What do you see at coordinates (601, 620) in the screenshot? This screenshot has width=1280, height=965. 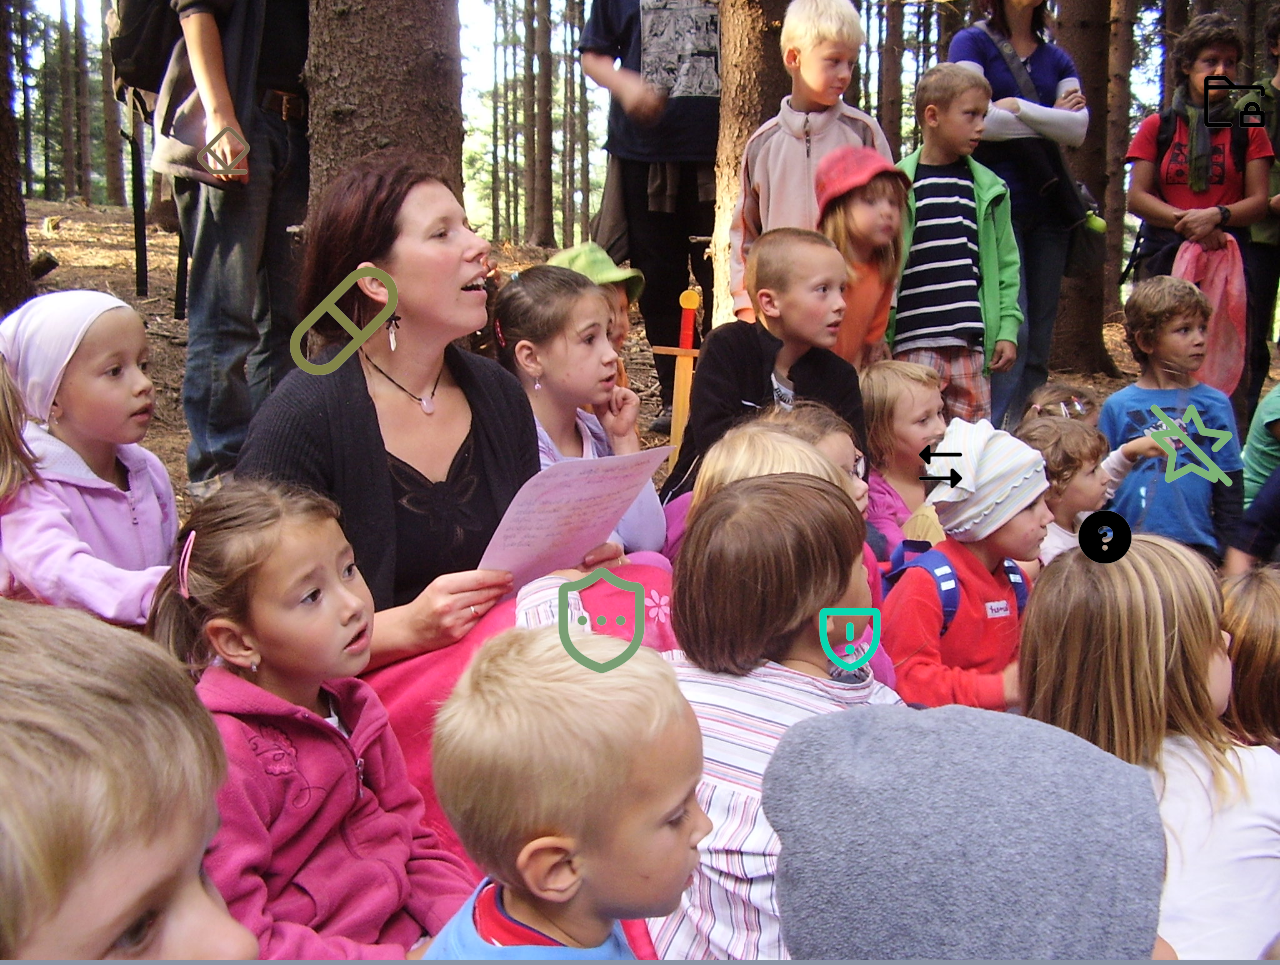 I see `security settings in progress` at bounding box center [601, 620].